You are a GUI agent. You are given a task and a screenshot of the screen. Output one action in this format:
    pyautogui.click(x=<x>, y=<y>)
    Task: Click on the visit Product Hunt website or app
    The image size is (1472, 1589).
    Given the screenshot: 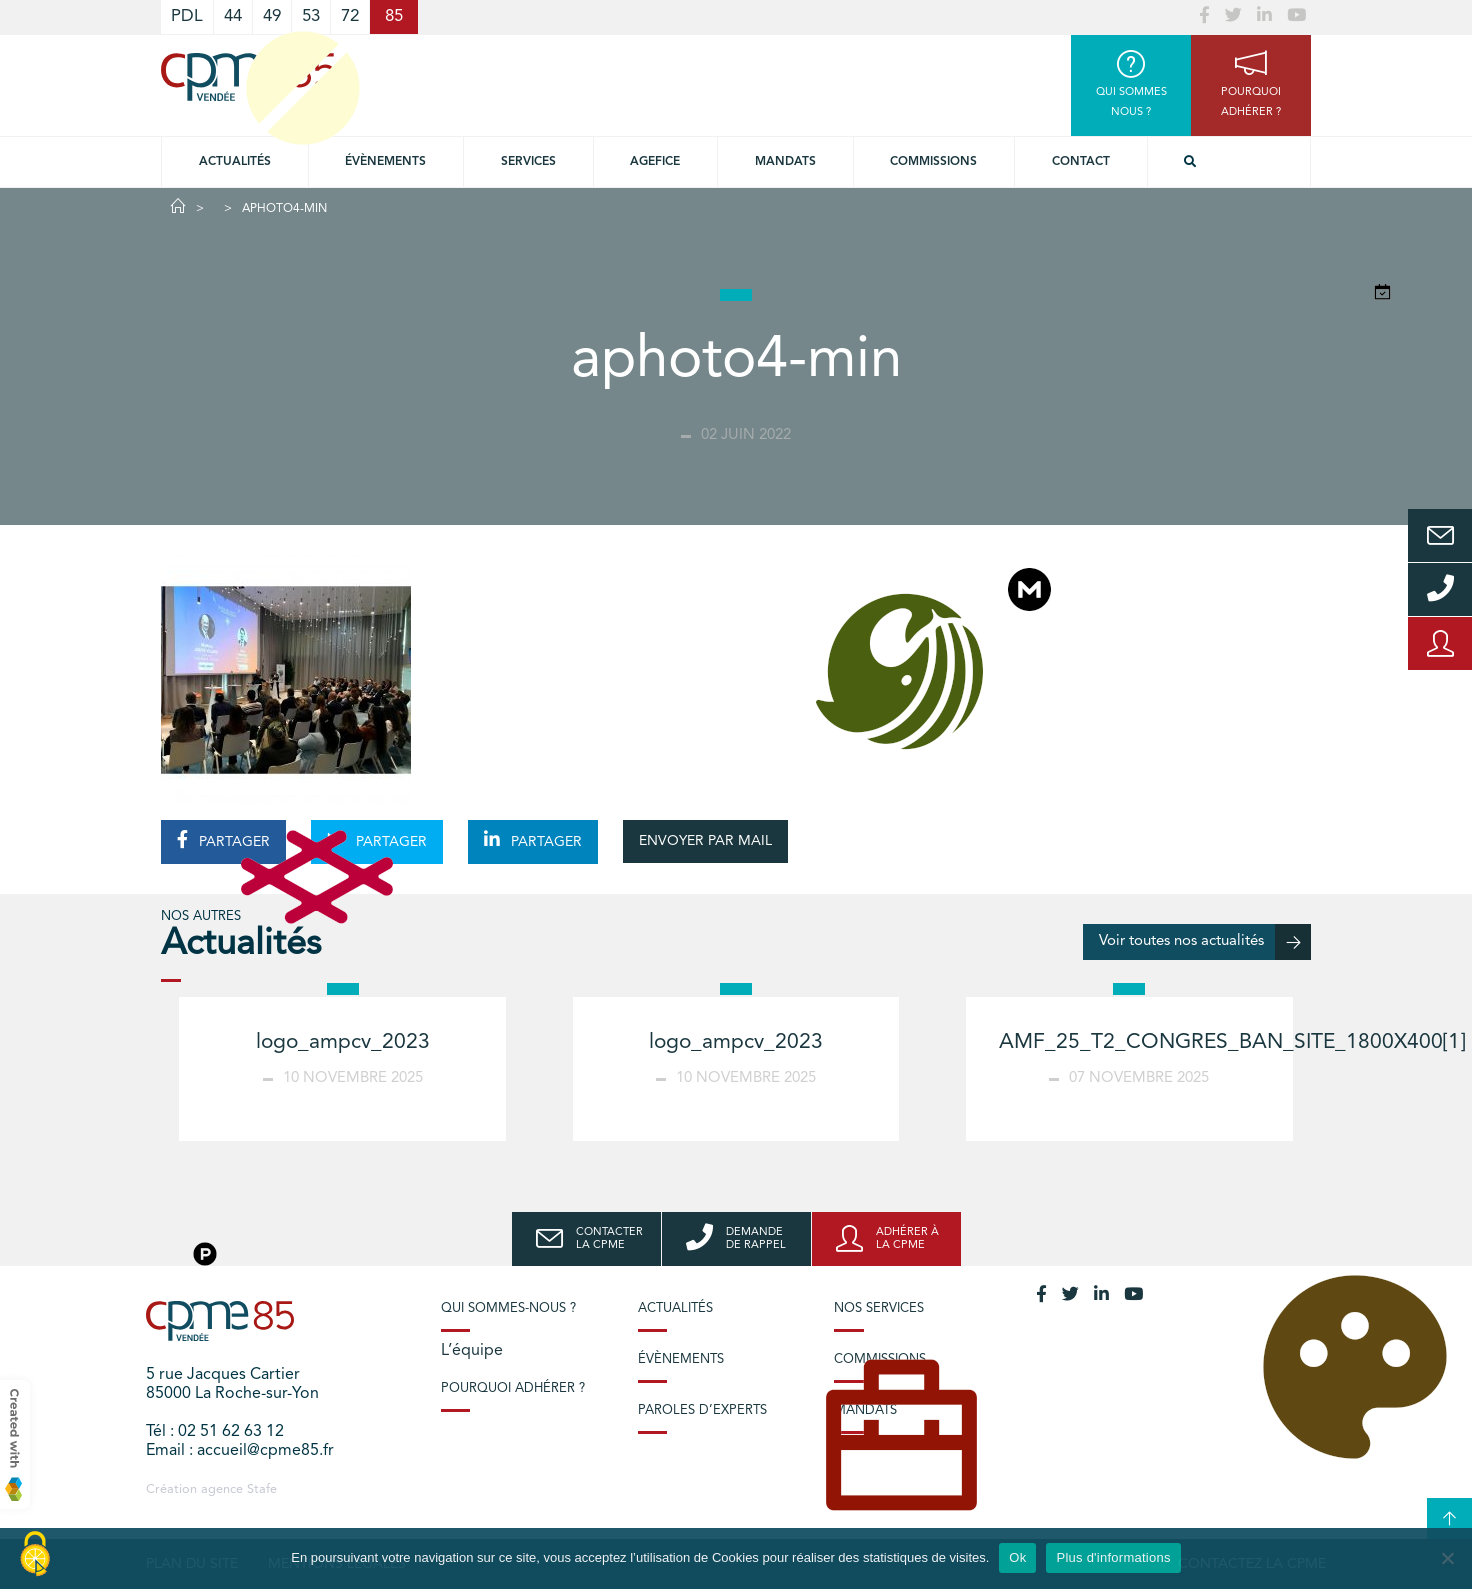 What is the action you would take?
    pyautogui.click(x=205, y=1254)
    